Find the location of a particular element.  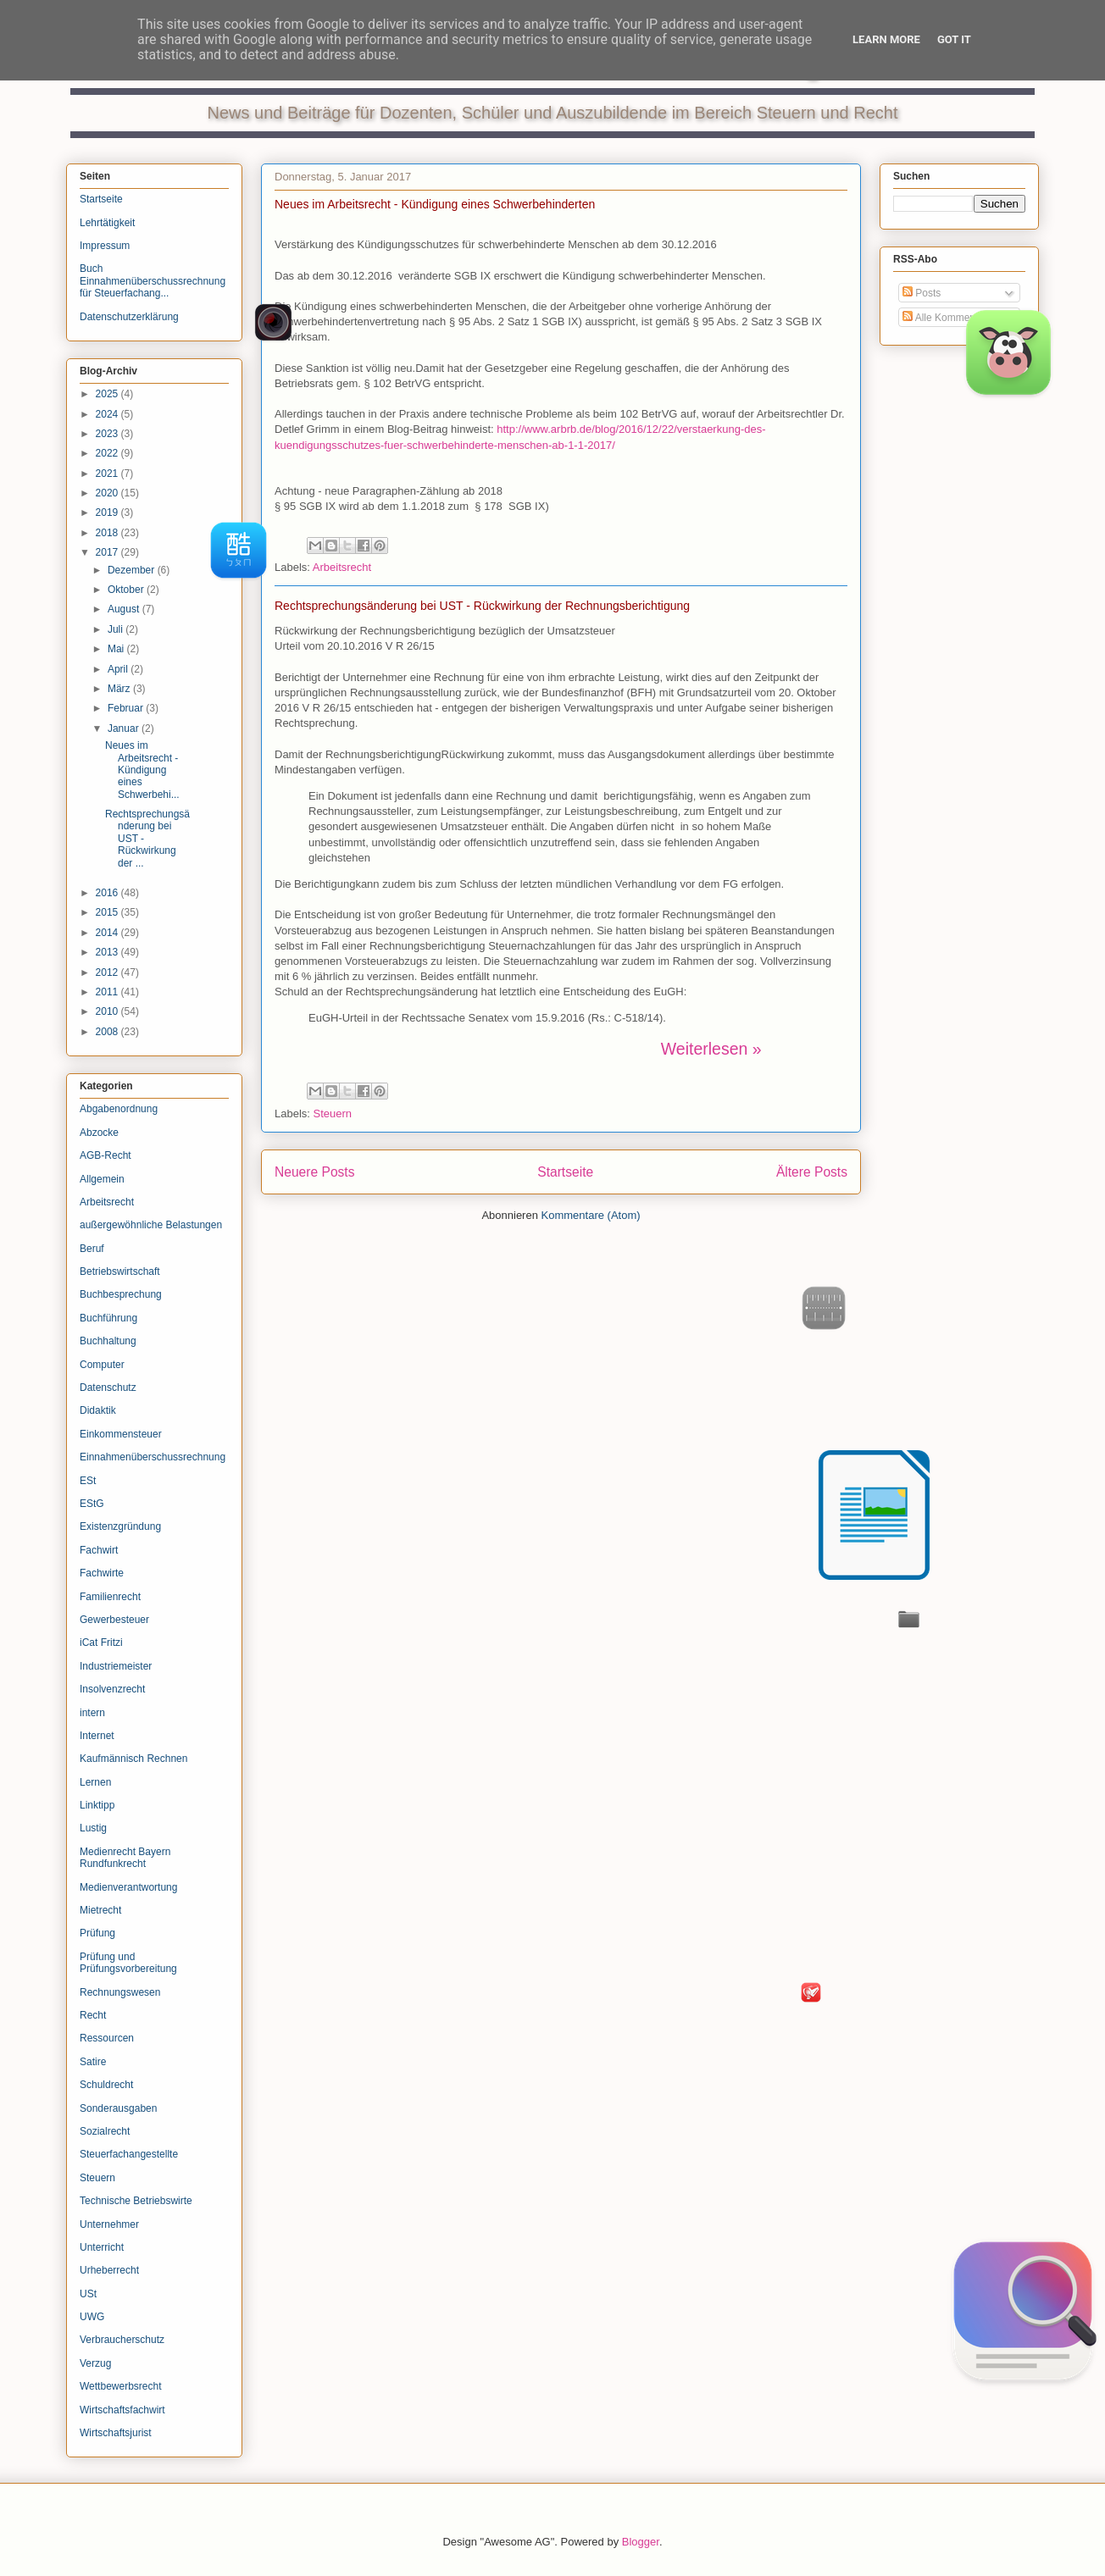

open the Measure app is located at coordinates (824, 1308).